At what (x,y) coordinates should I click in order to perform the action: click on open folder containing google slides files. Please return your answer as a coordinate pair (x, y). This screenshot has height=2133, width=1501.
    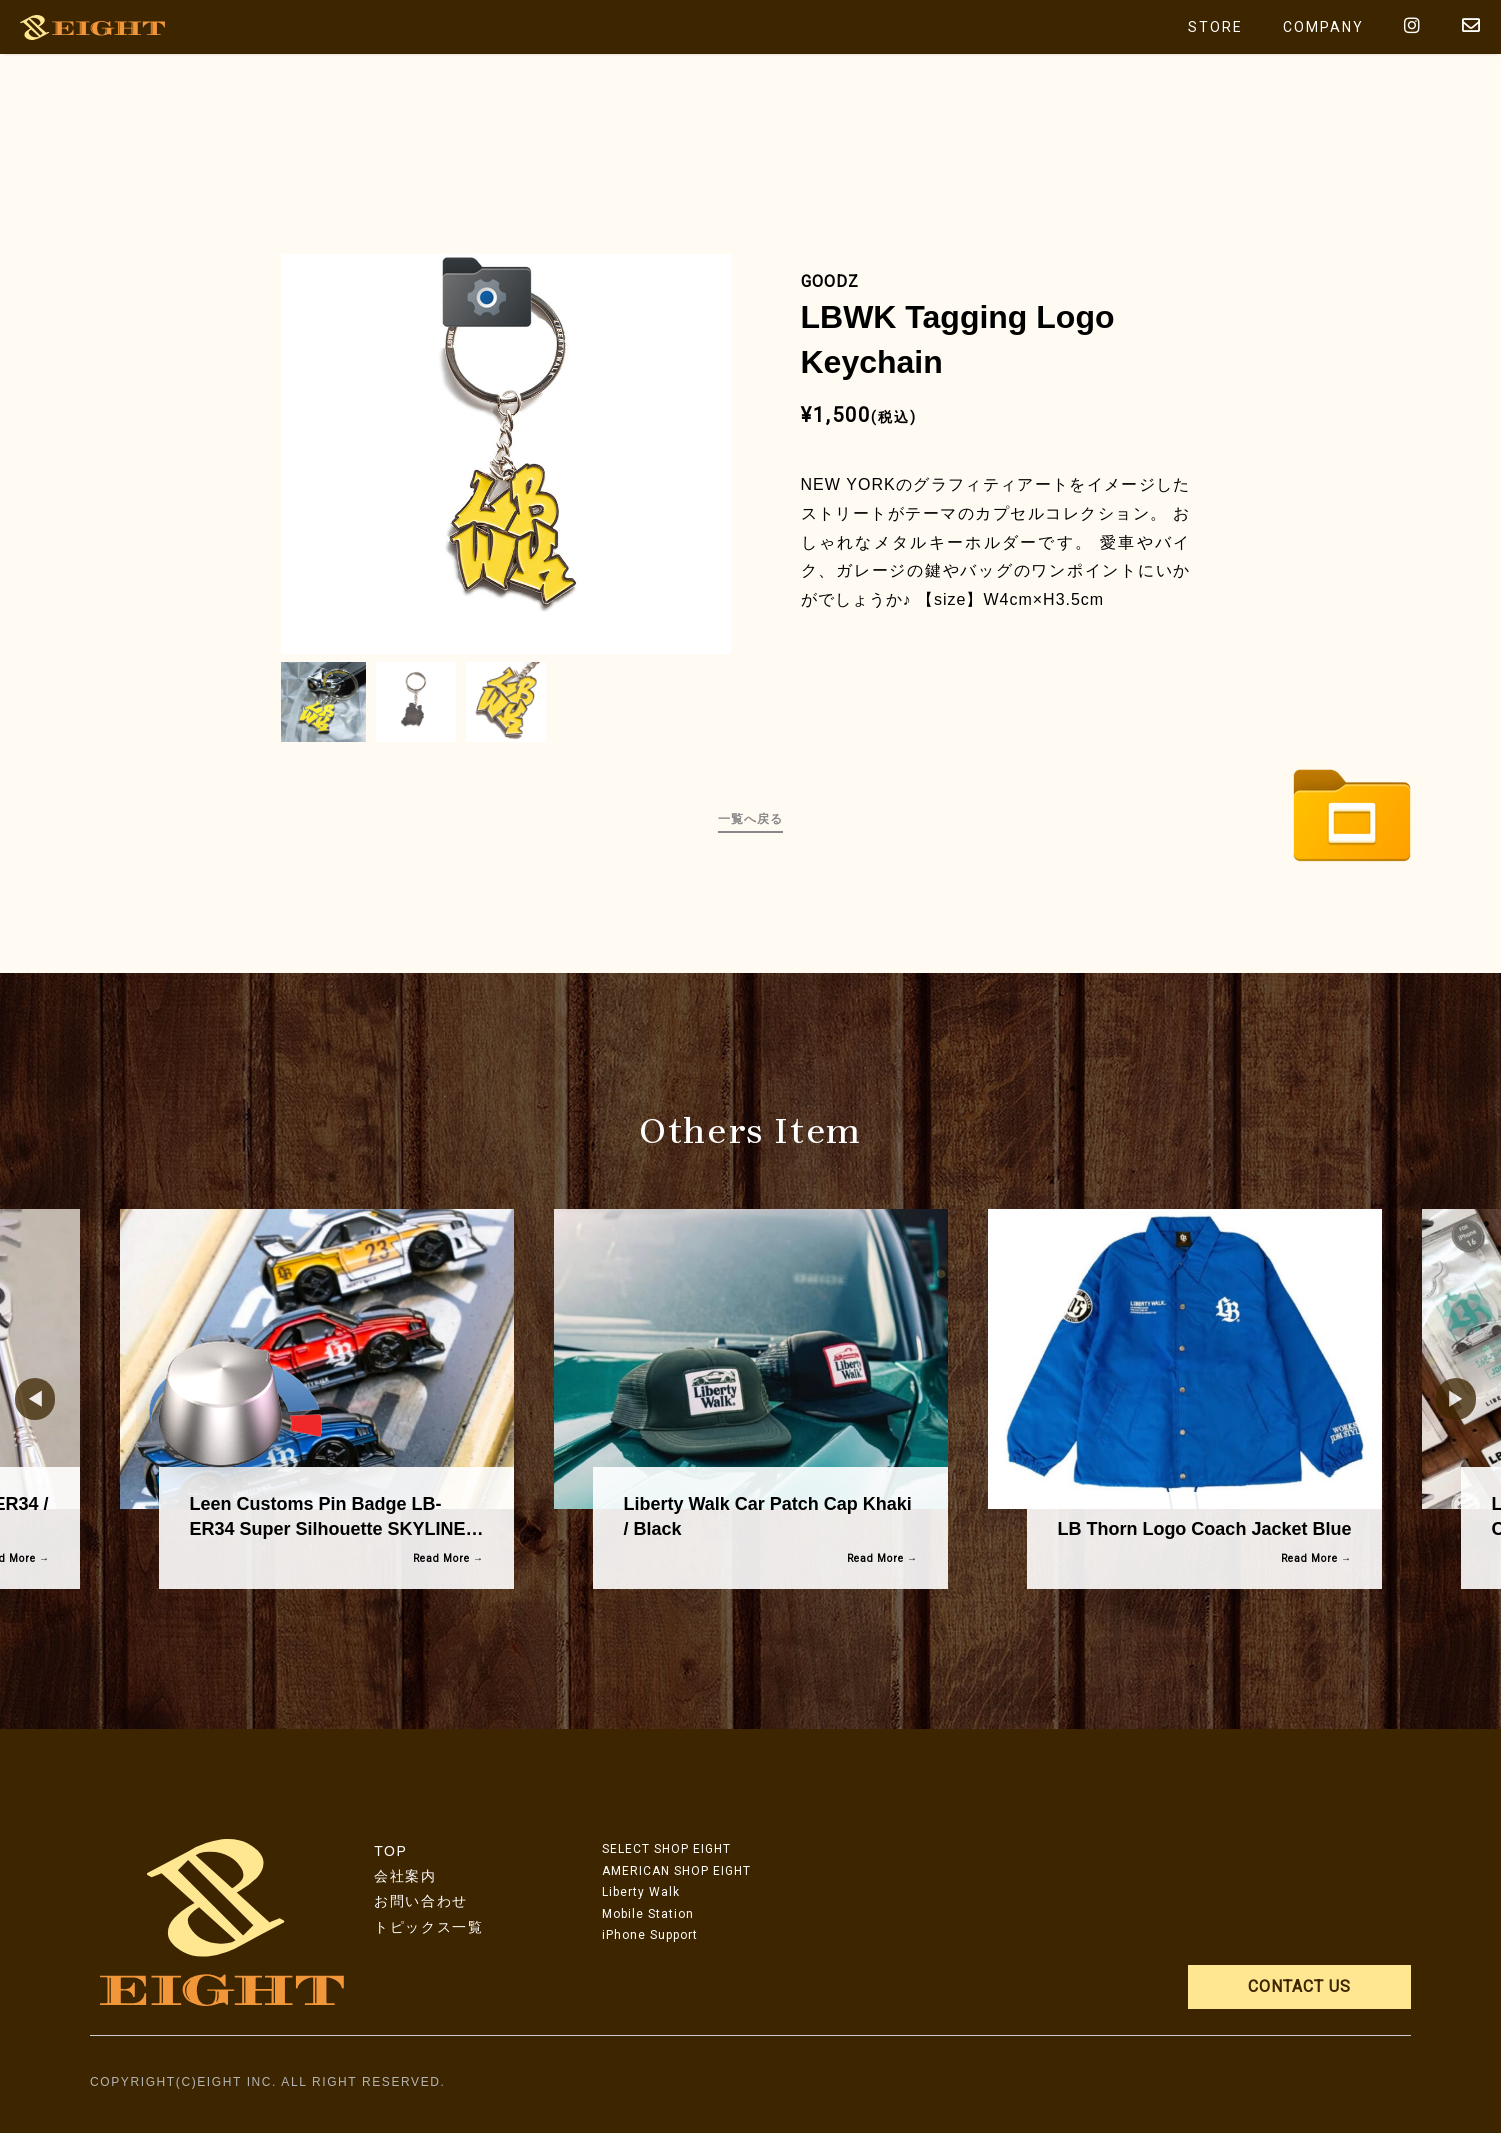
    Looking at the image, I should click on (1351, 818).